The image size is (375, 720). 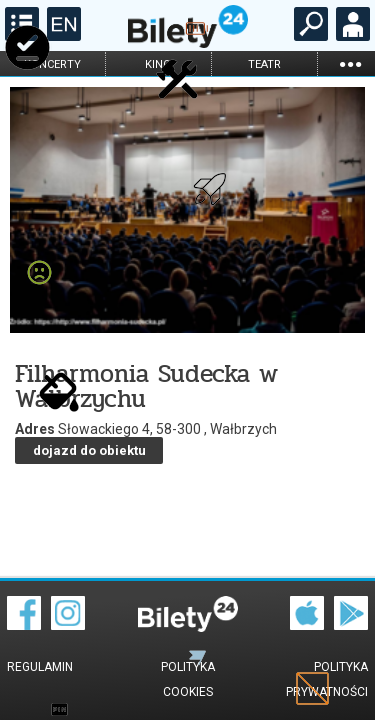 What do you see at coordinates (210, 188) in the screenshot?
I see `launch or deploy a project` at bounding box center [210, 188].